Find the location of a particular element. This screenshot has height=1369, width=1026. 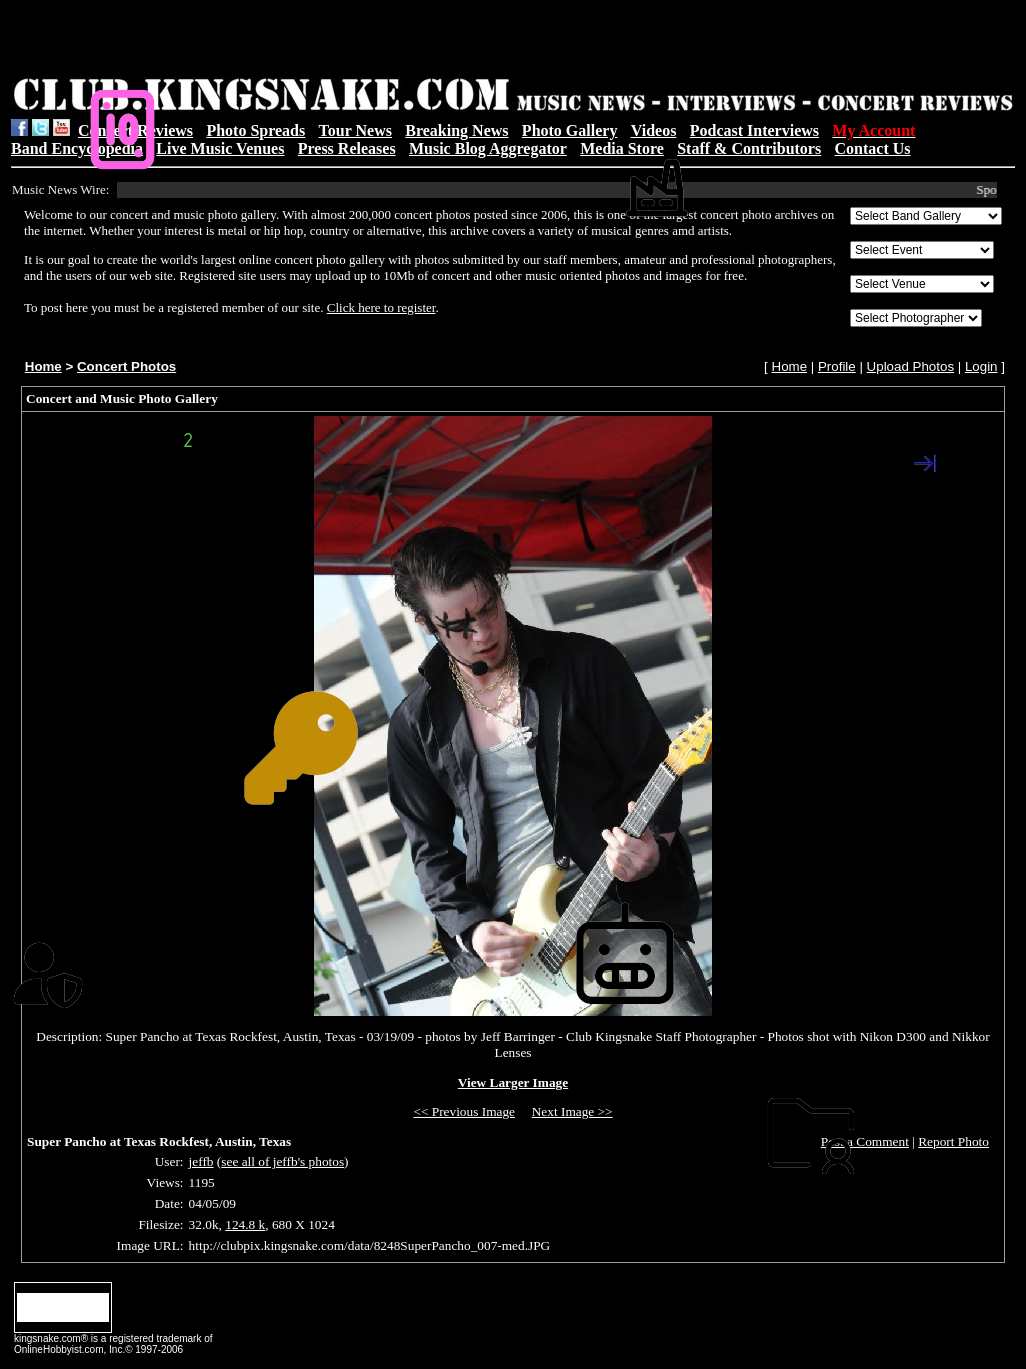

access user privacy and security settings is located at coordinates (47, 973).